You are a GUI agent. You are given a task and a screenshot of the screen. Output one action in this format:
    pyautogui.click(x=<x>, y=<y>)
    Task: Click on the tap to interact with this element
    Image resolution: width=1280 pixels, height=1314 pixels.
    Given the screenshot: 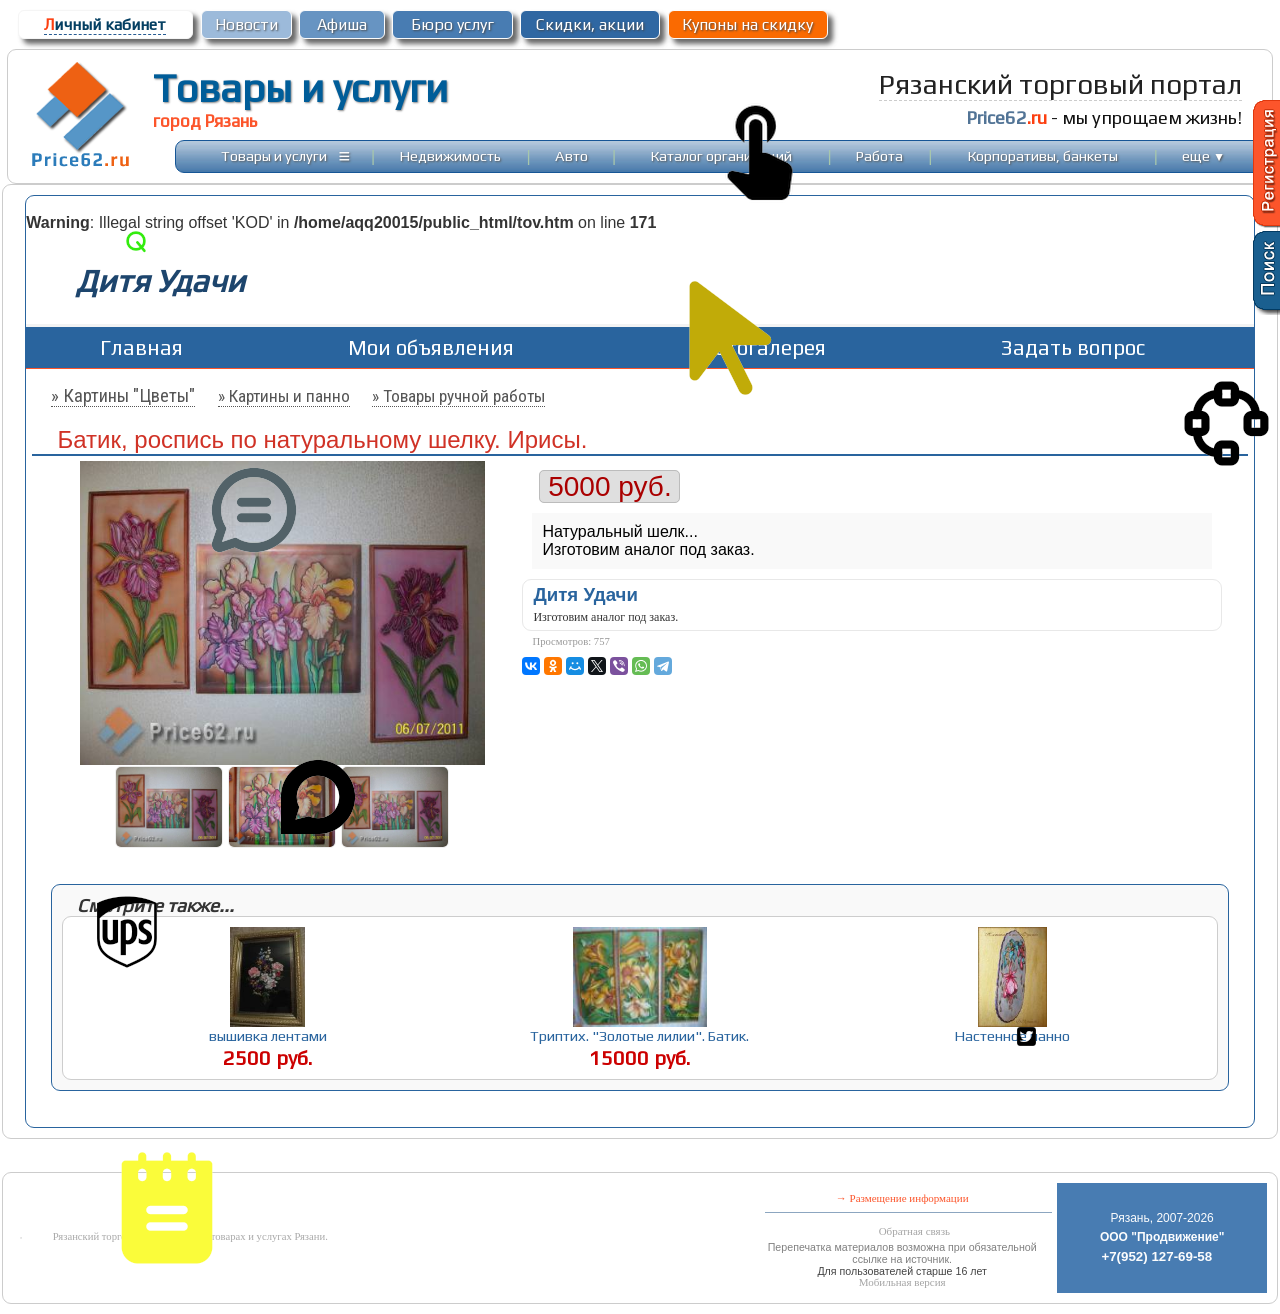 What is the action you would take?
    pyautogui.click(x=759, y=155)
    